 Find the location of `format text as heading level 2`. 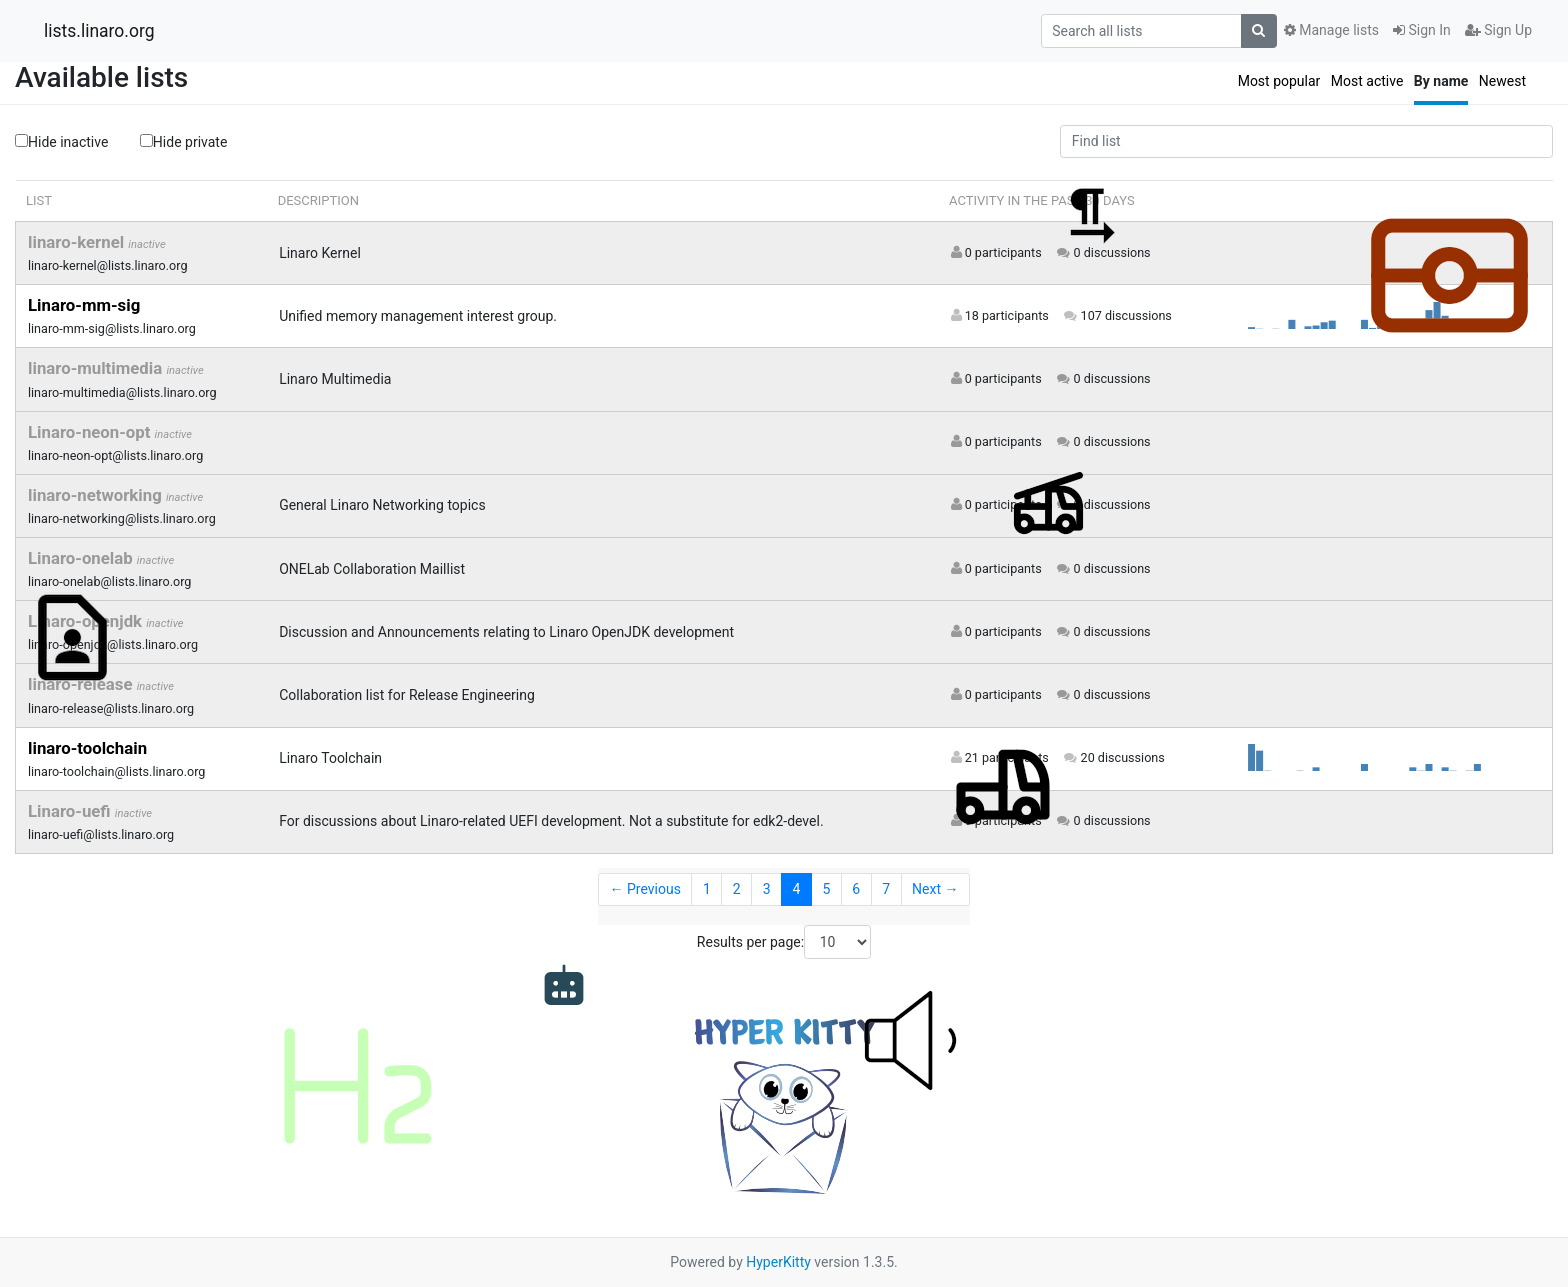

format text as heading level 2 is located at coordinates (358, 1086).